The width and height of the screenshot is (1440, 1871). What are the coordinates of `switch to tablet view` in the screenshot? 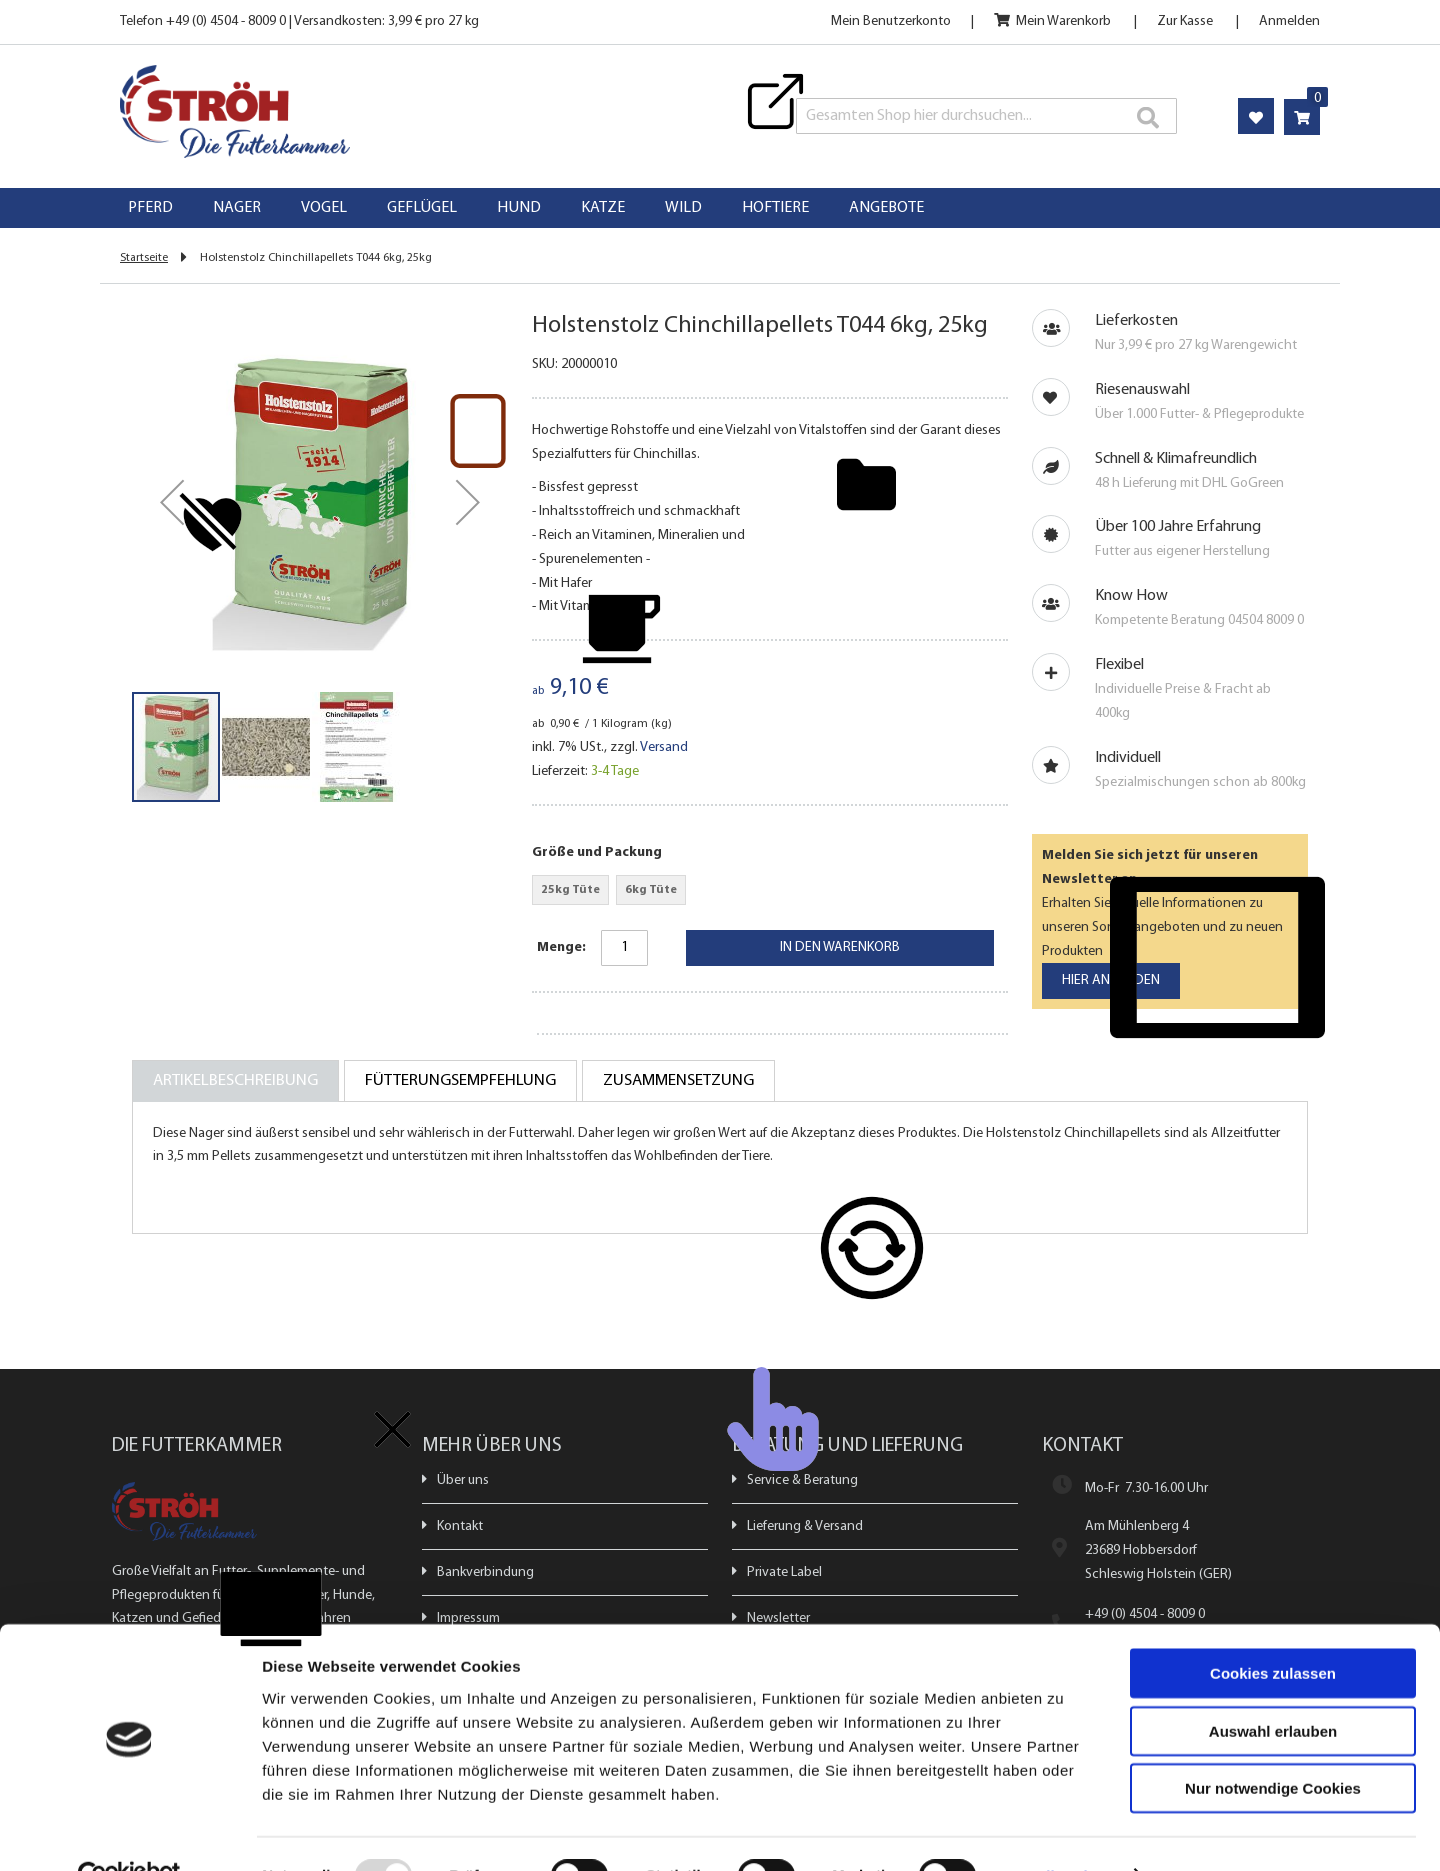 It's located at (478, 431).